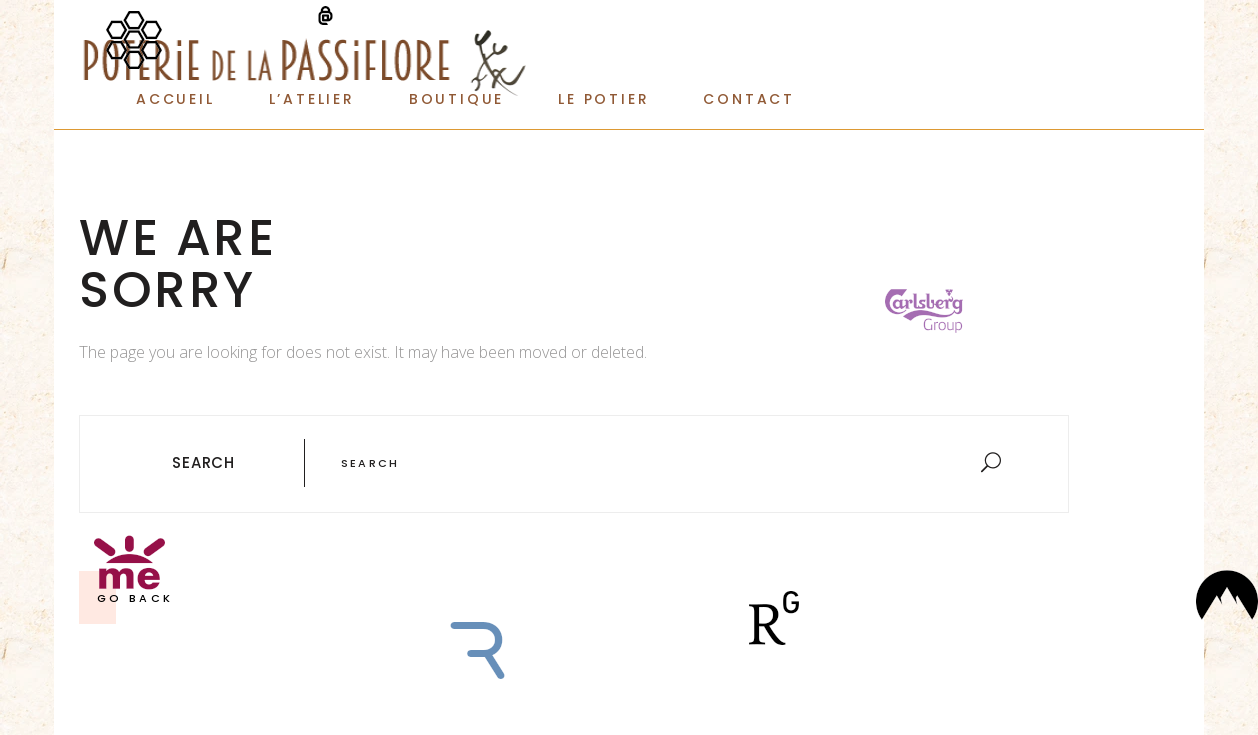  I want to click on rive animation platform logo, so click(477, 650).